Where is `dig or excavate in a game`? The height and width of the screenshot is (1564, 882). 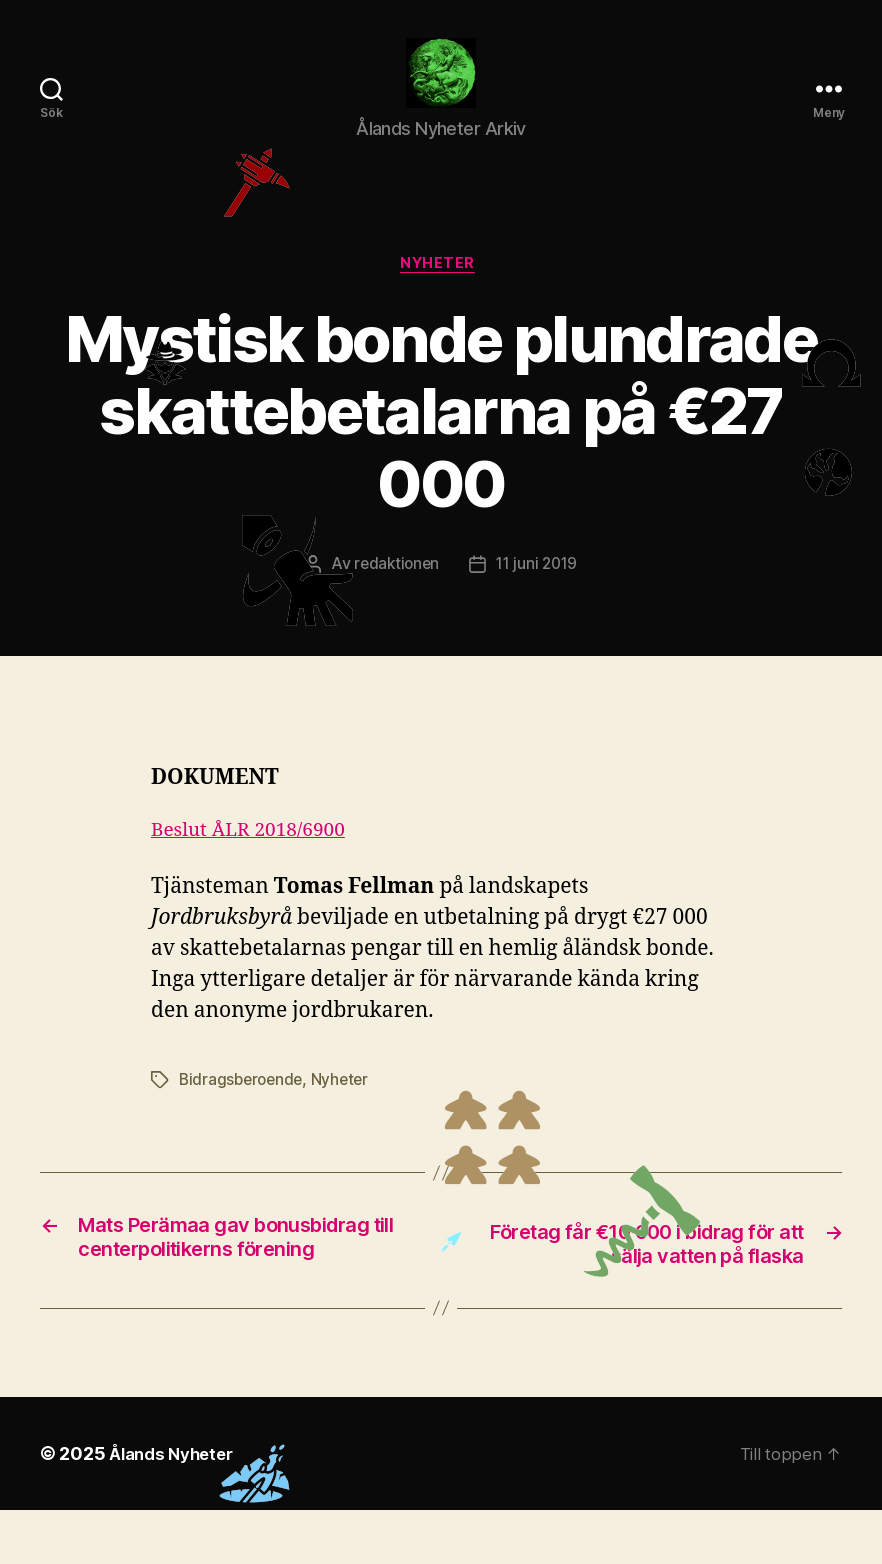
dig or excavate in a game is located at coordinates (254, 1473).